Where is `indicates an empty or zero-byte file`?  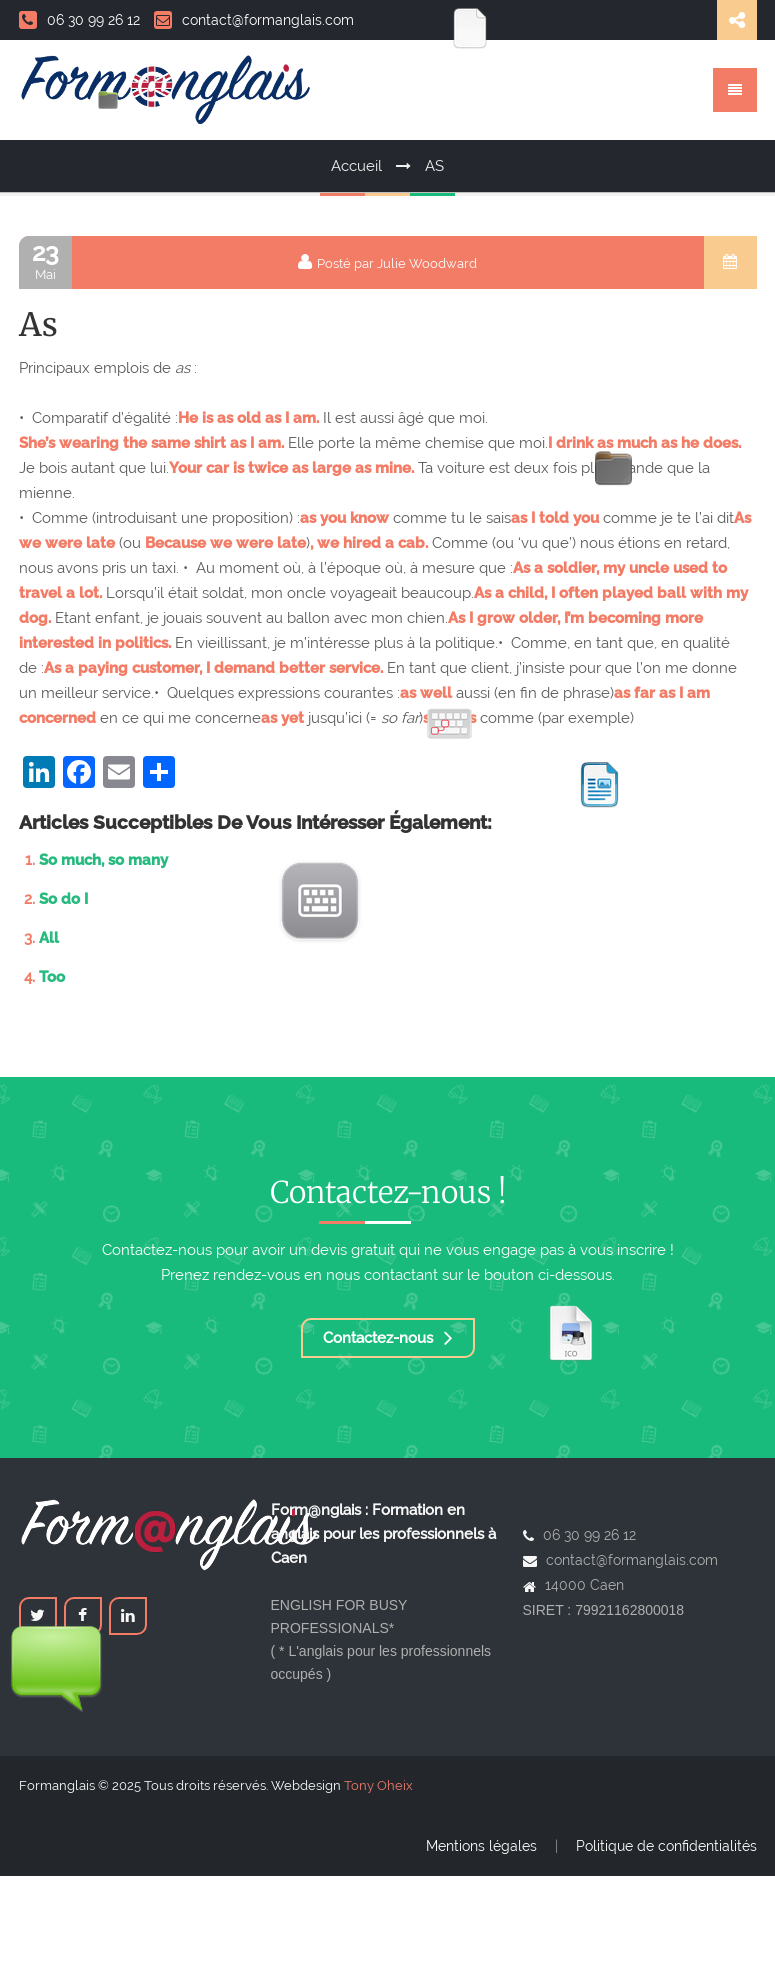 indicates an empty or zero-byte file is located at coordinates (470, 28).